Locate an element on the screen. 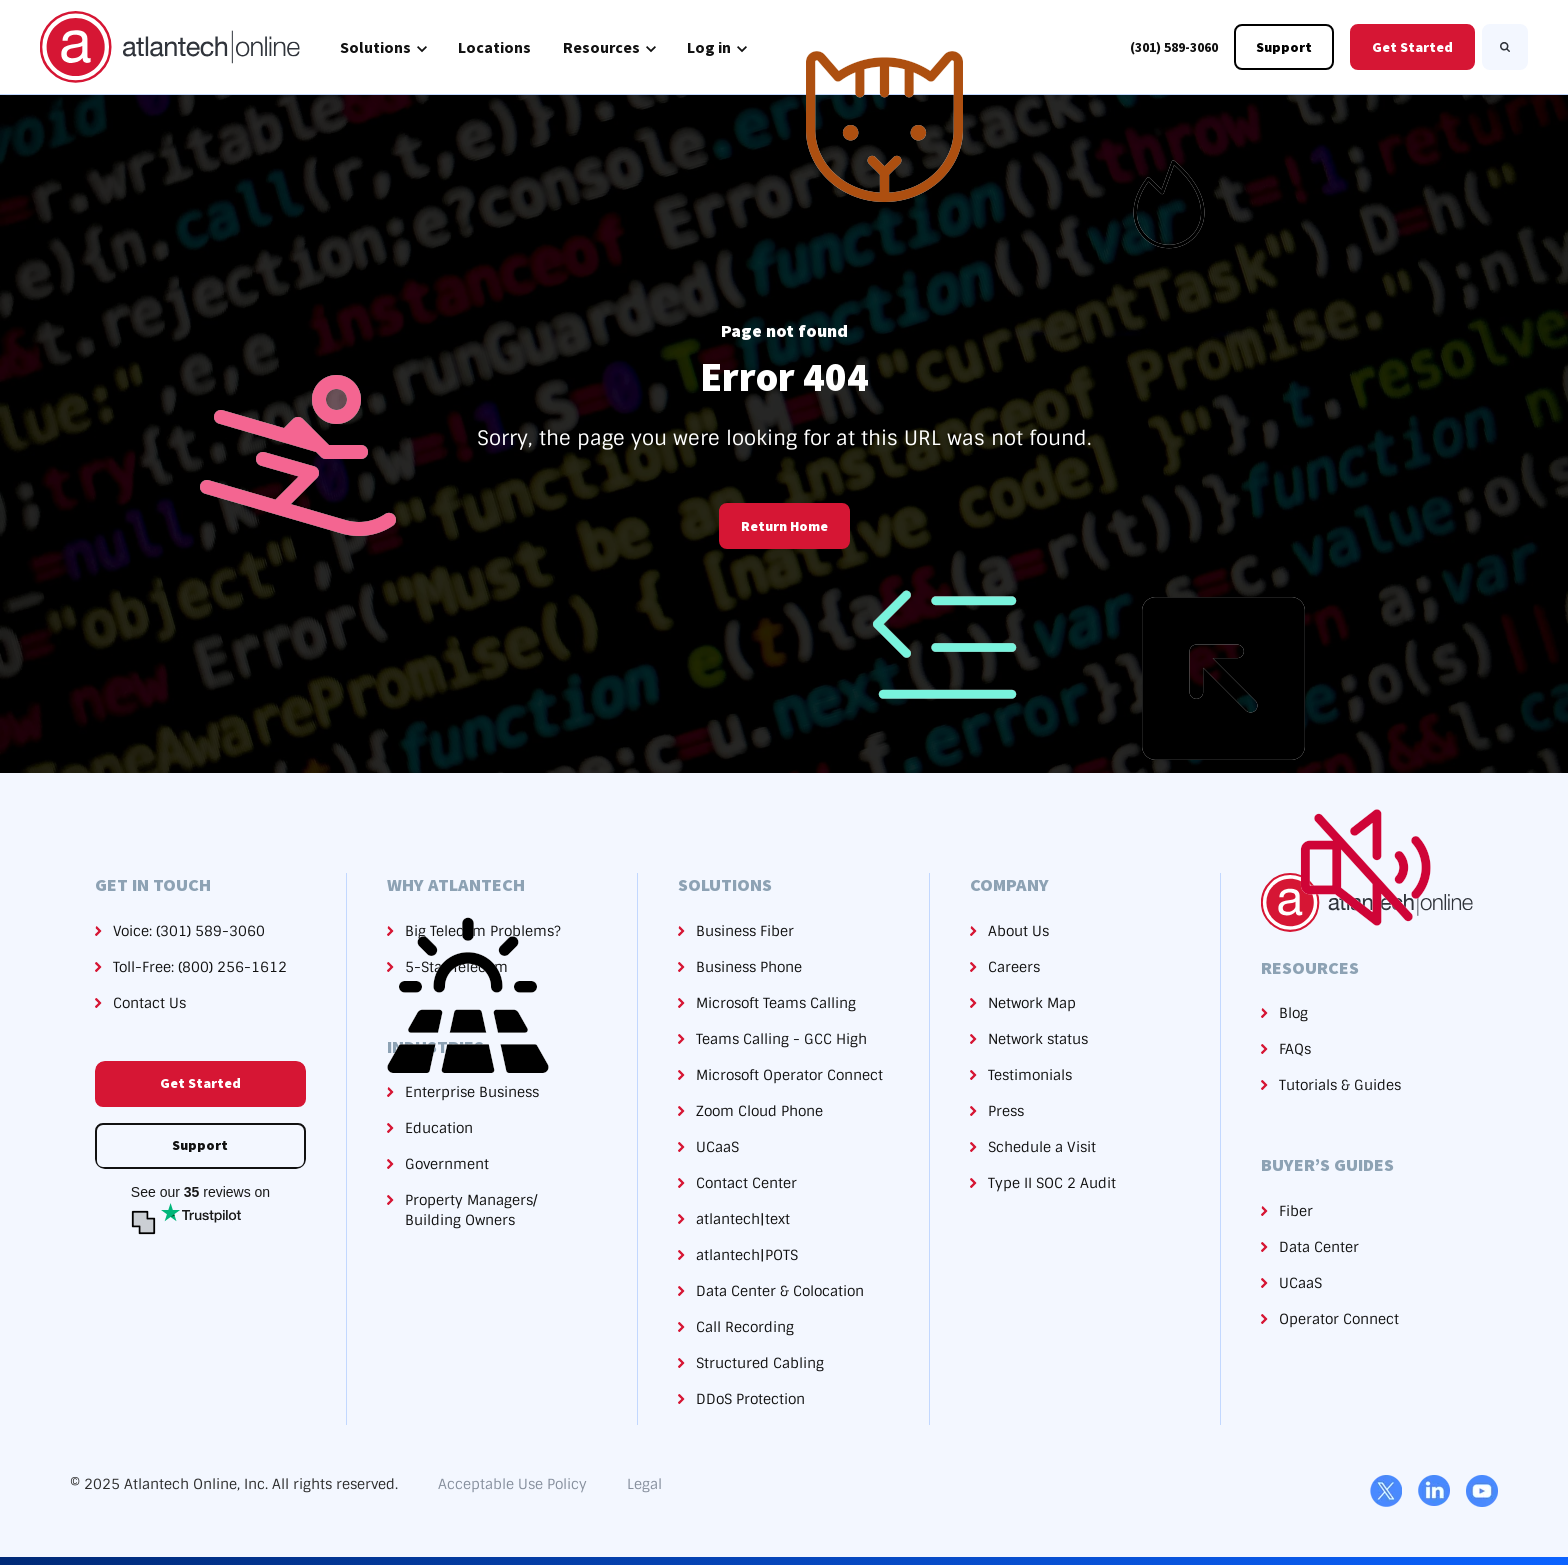 The image size is (1568, 1565). view solar panel status or energy production is located at coordinates (468, 1004).